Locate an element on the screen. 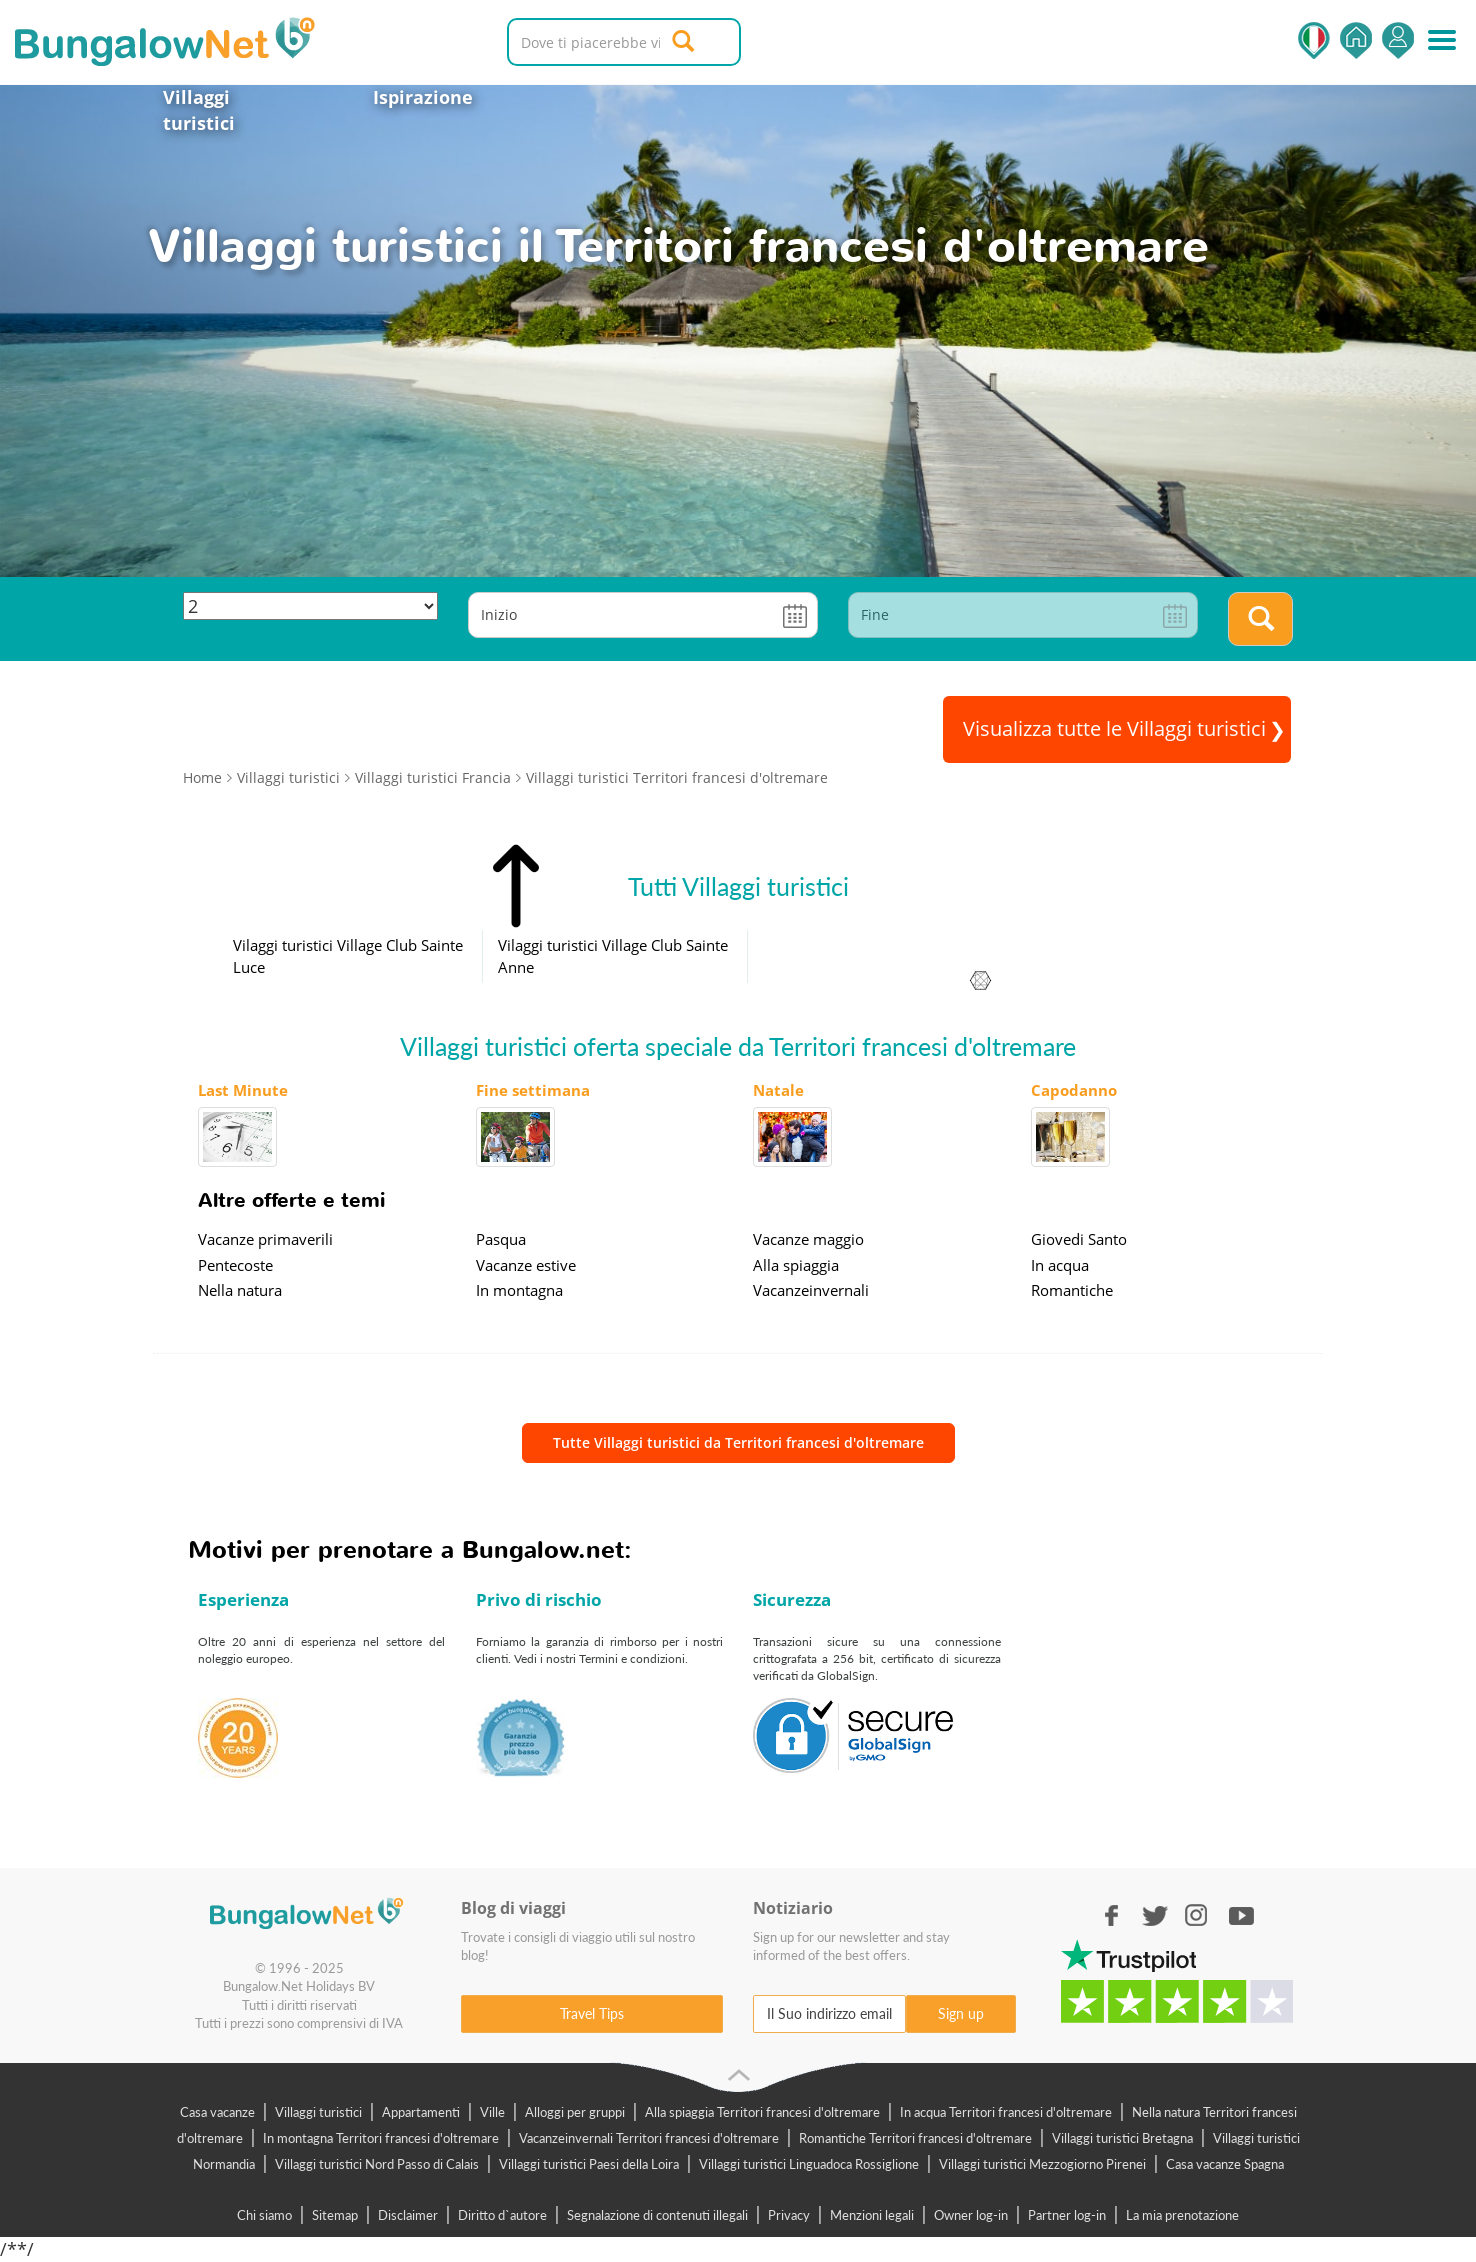  connectdevelop brand logo is located at coordinates (980, 980).